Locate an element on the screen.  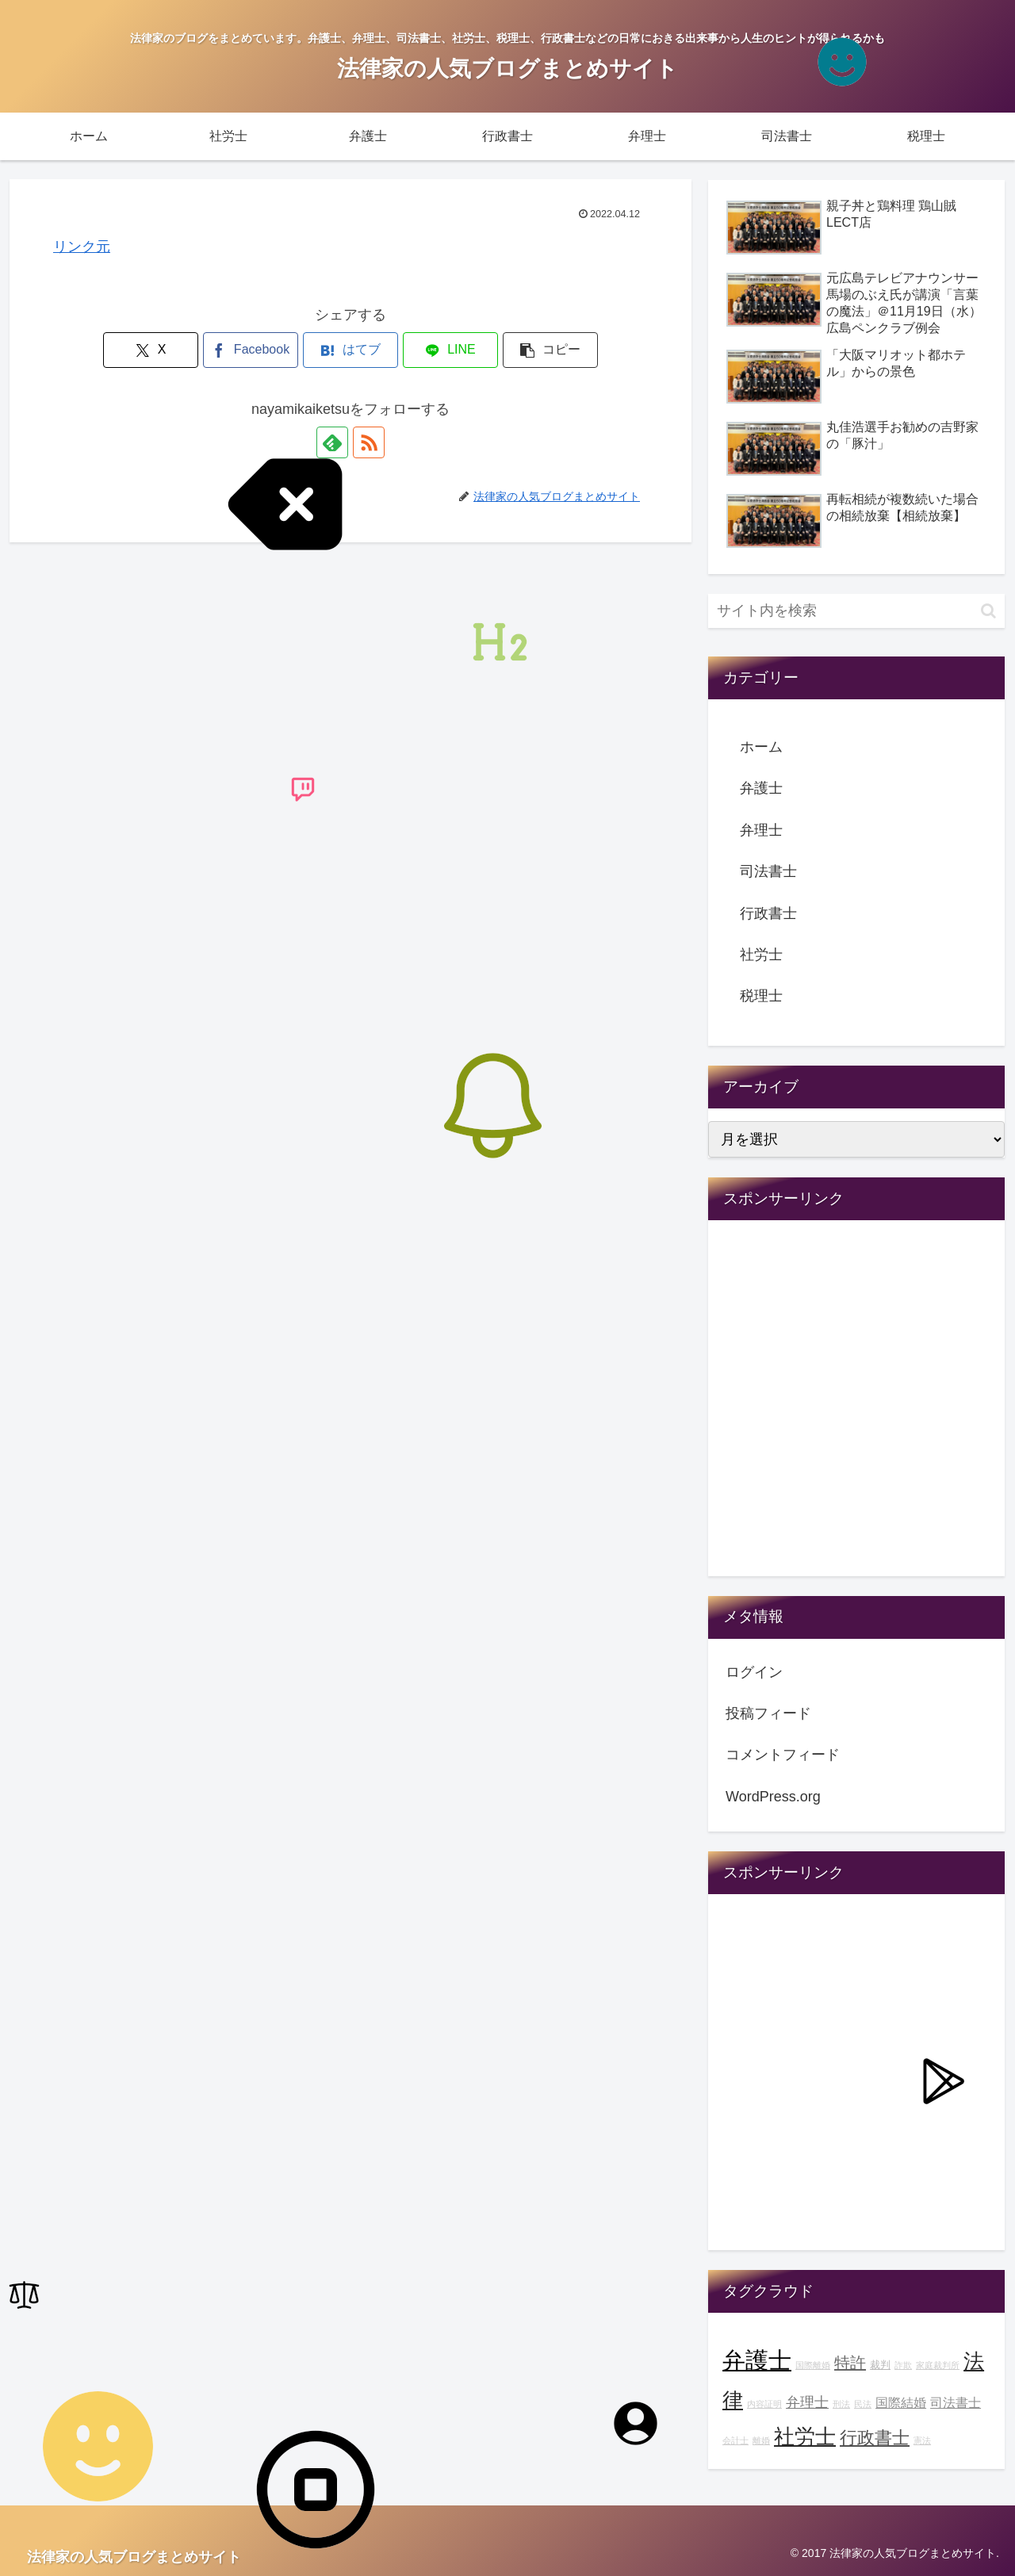
add an emoji or reaction is located at coordinates (842, 62).